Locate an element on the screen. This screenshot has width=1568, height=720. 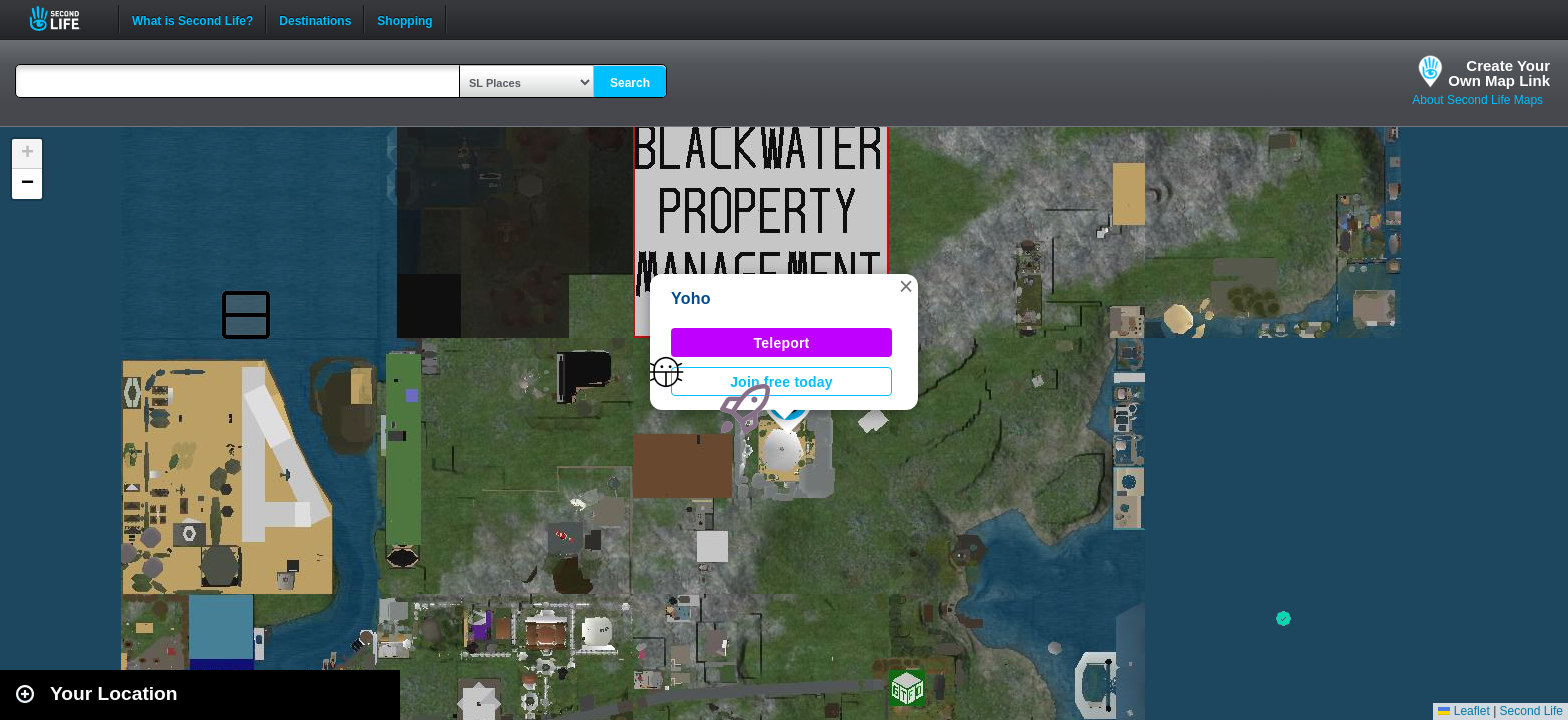
indicates verified or authenticated status is located at coordinates (1283, 618).